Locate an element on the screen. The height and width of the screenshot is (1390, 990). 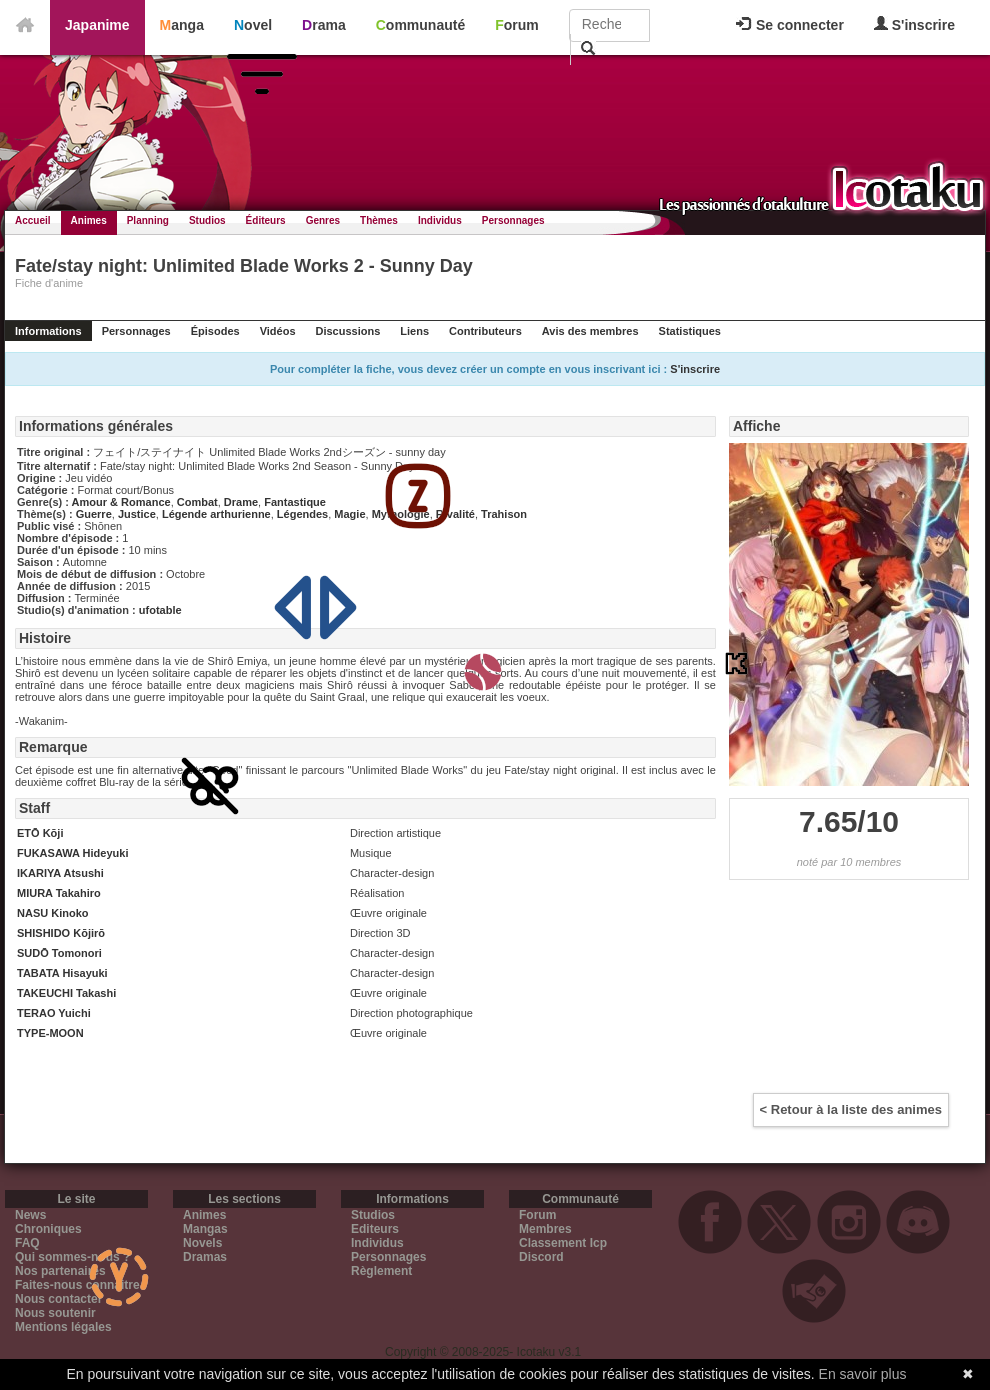
filter or sort list items is located at coordinates (262, 75).